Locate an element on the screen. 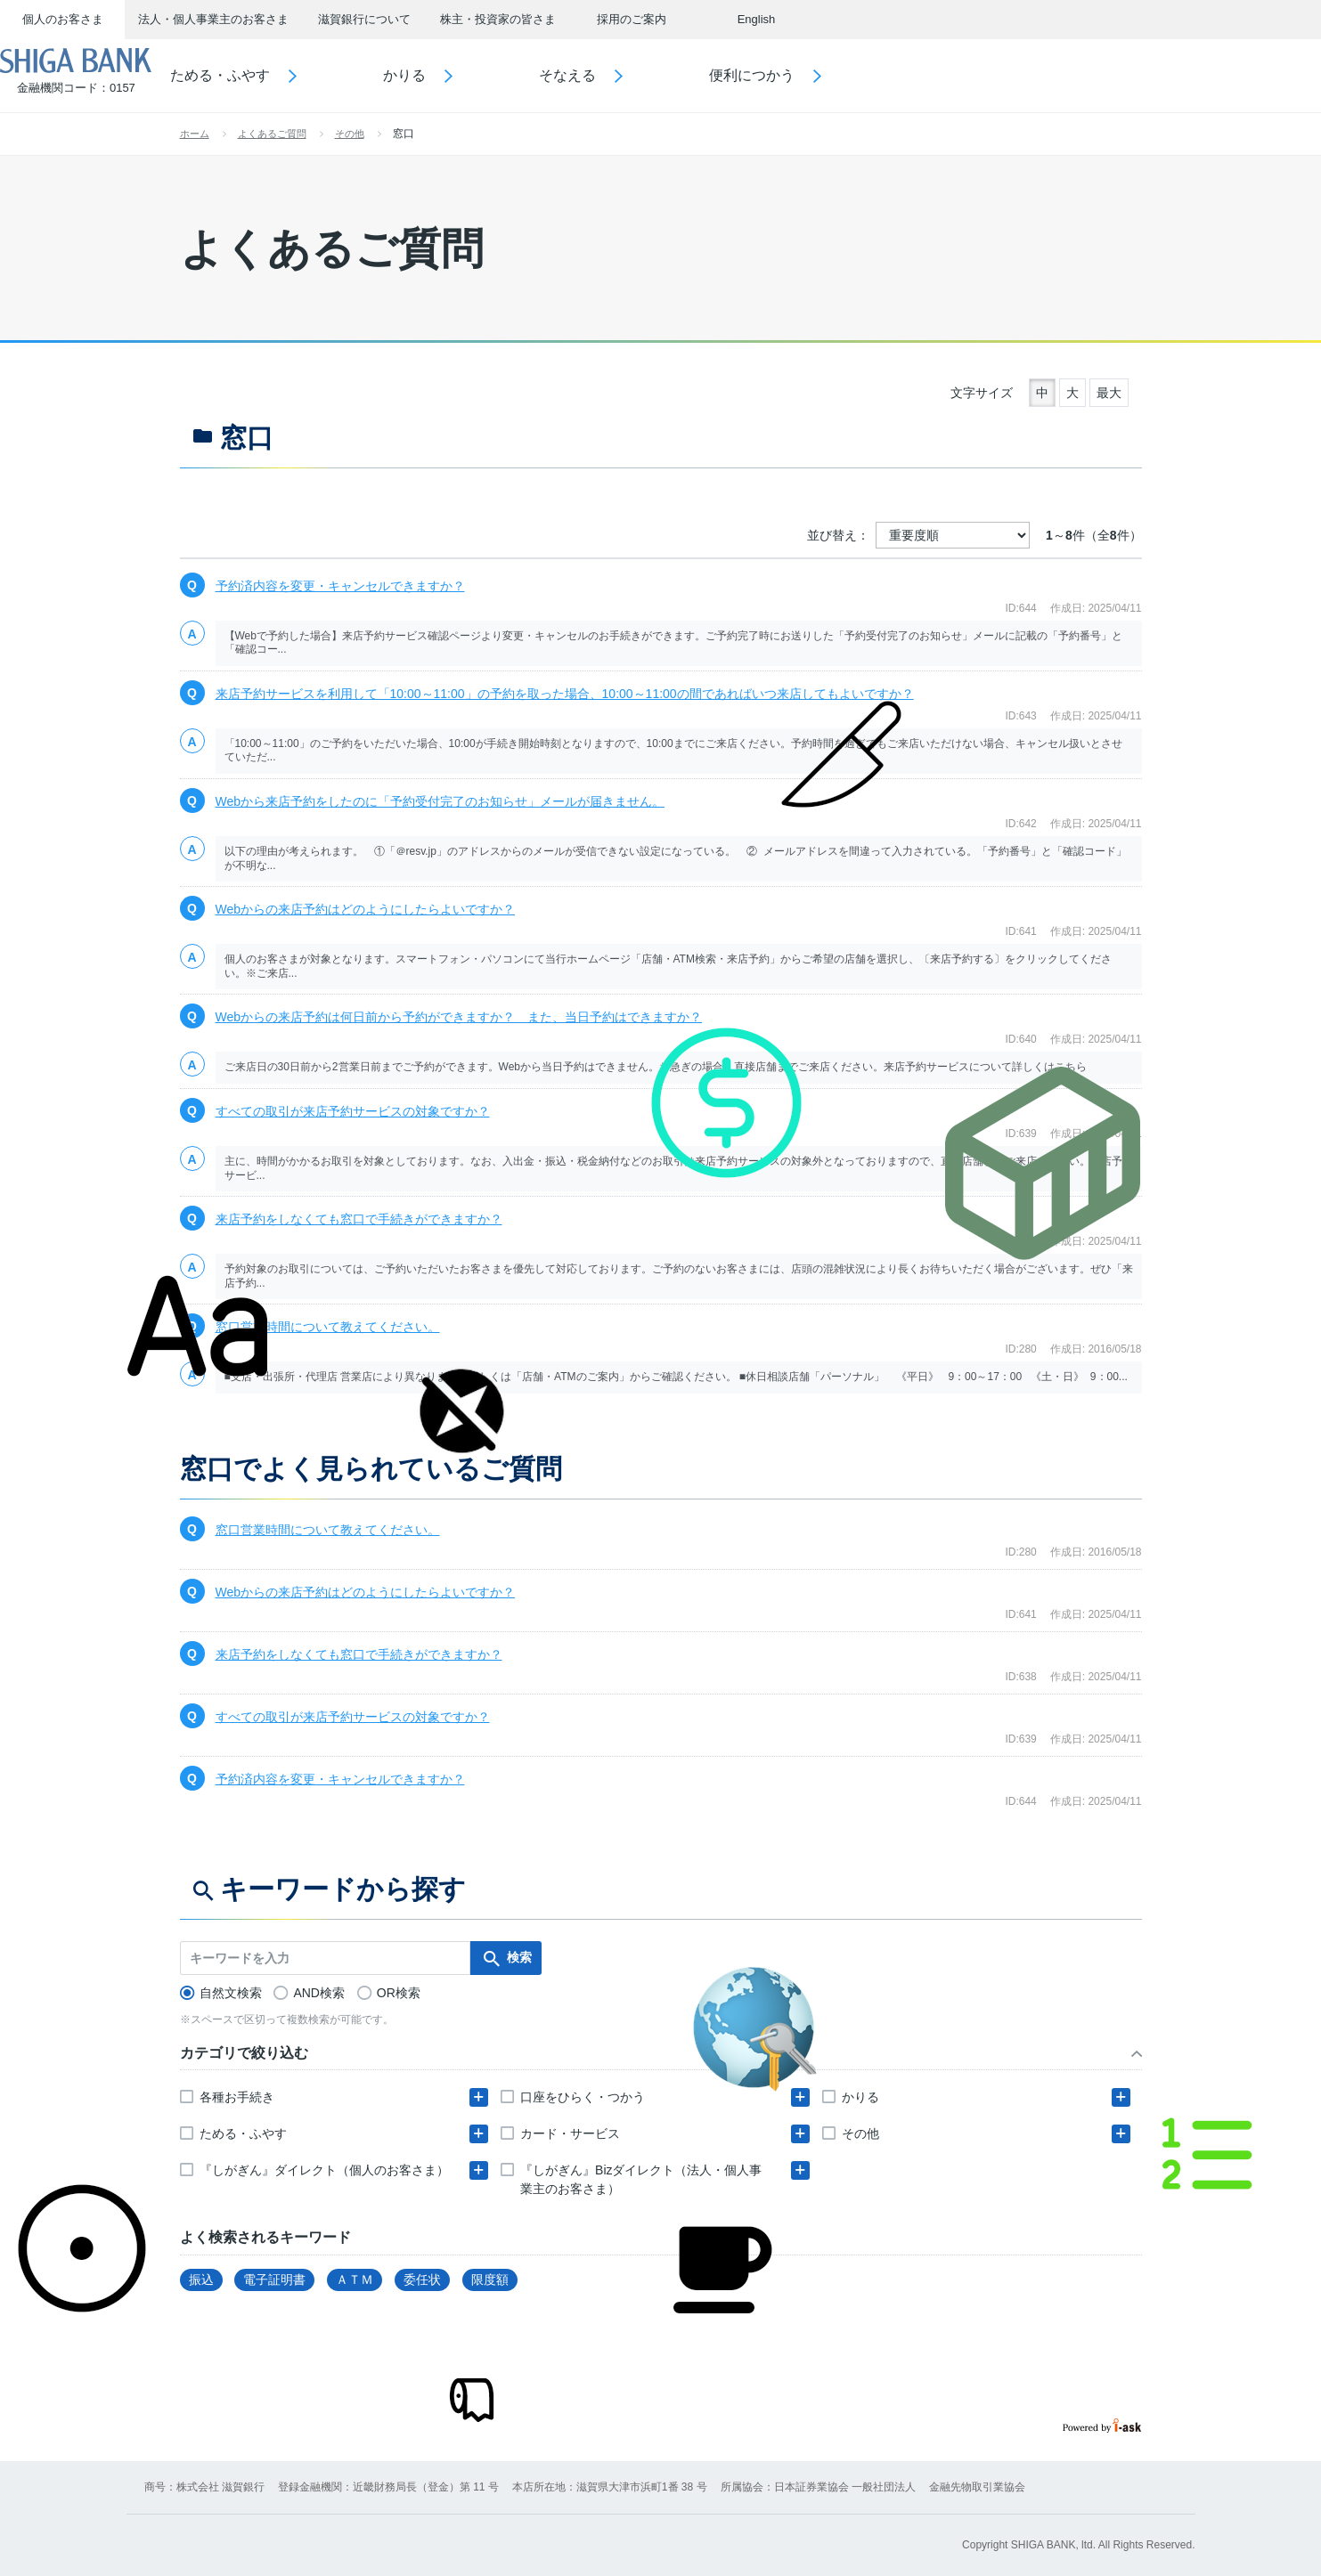  access kitchen or cooking tools is located at coordinates (841, 756).